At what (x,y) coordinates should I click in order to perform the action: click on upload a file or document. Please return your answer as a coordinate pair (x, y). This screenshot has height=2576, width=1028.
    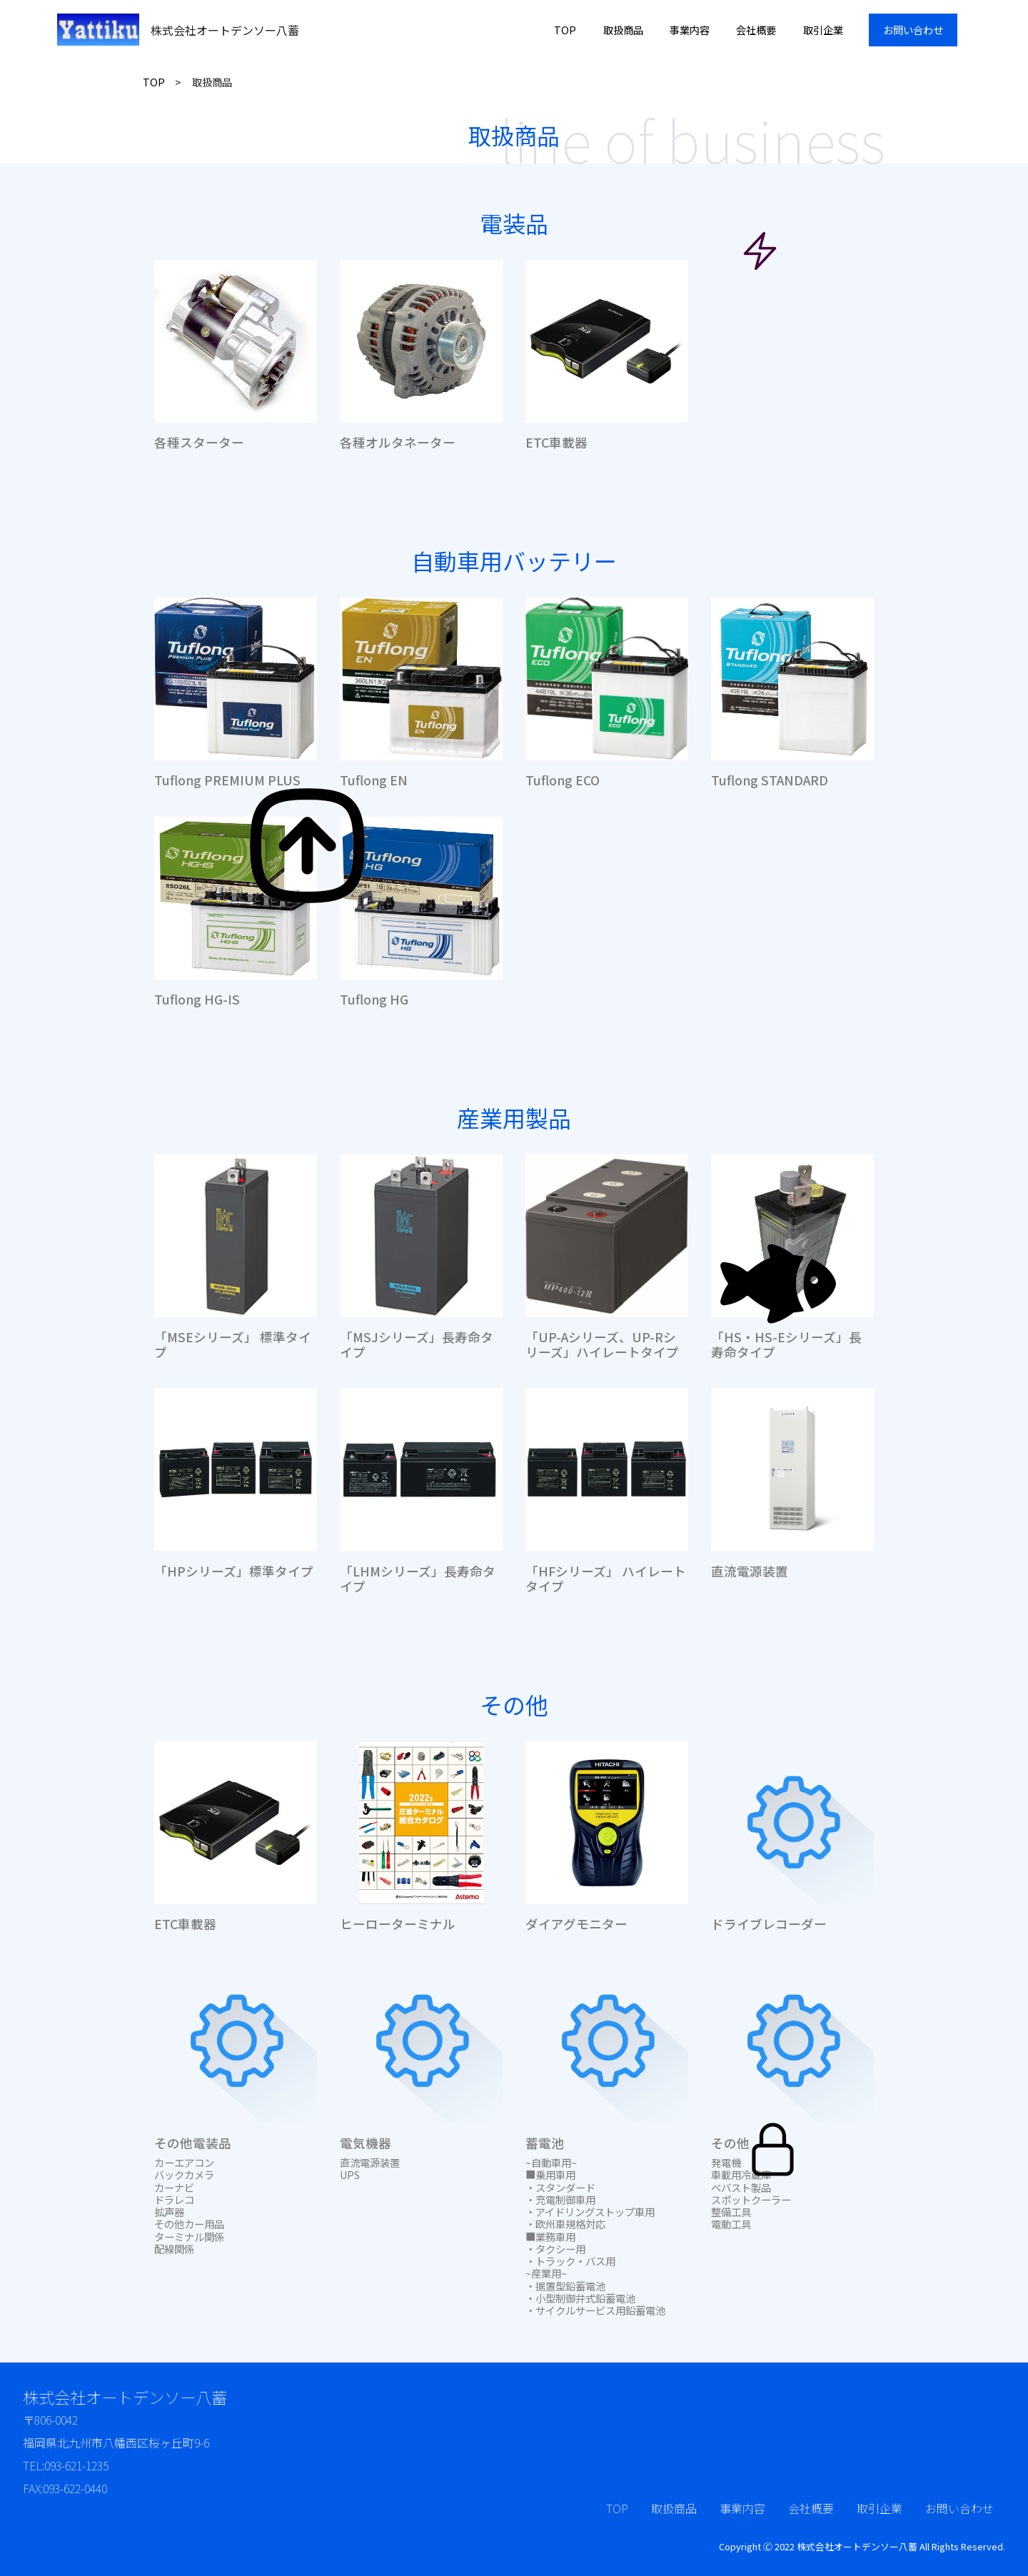
    Looking at the image, I should click on (307, 845).